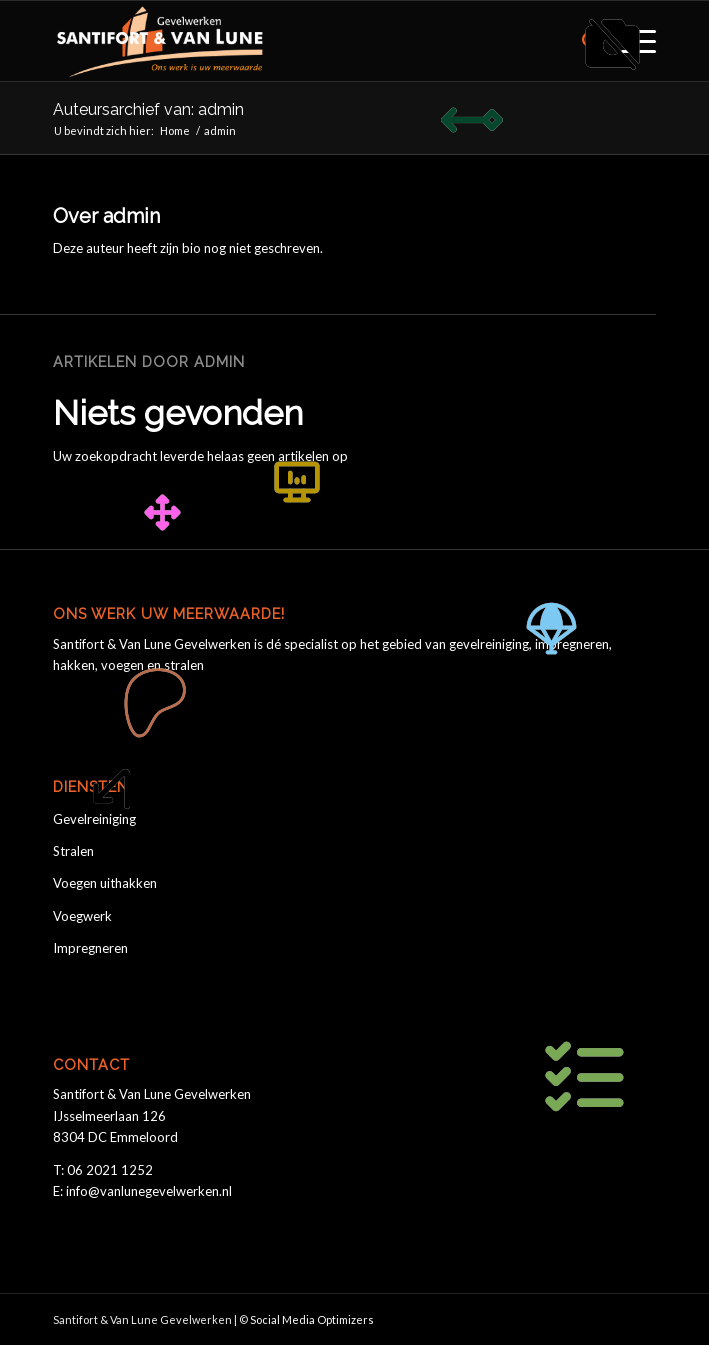 The width and height of the screenshot is (709, 1345). I want to click on move or reposition an element, so click(162, 512).